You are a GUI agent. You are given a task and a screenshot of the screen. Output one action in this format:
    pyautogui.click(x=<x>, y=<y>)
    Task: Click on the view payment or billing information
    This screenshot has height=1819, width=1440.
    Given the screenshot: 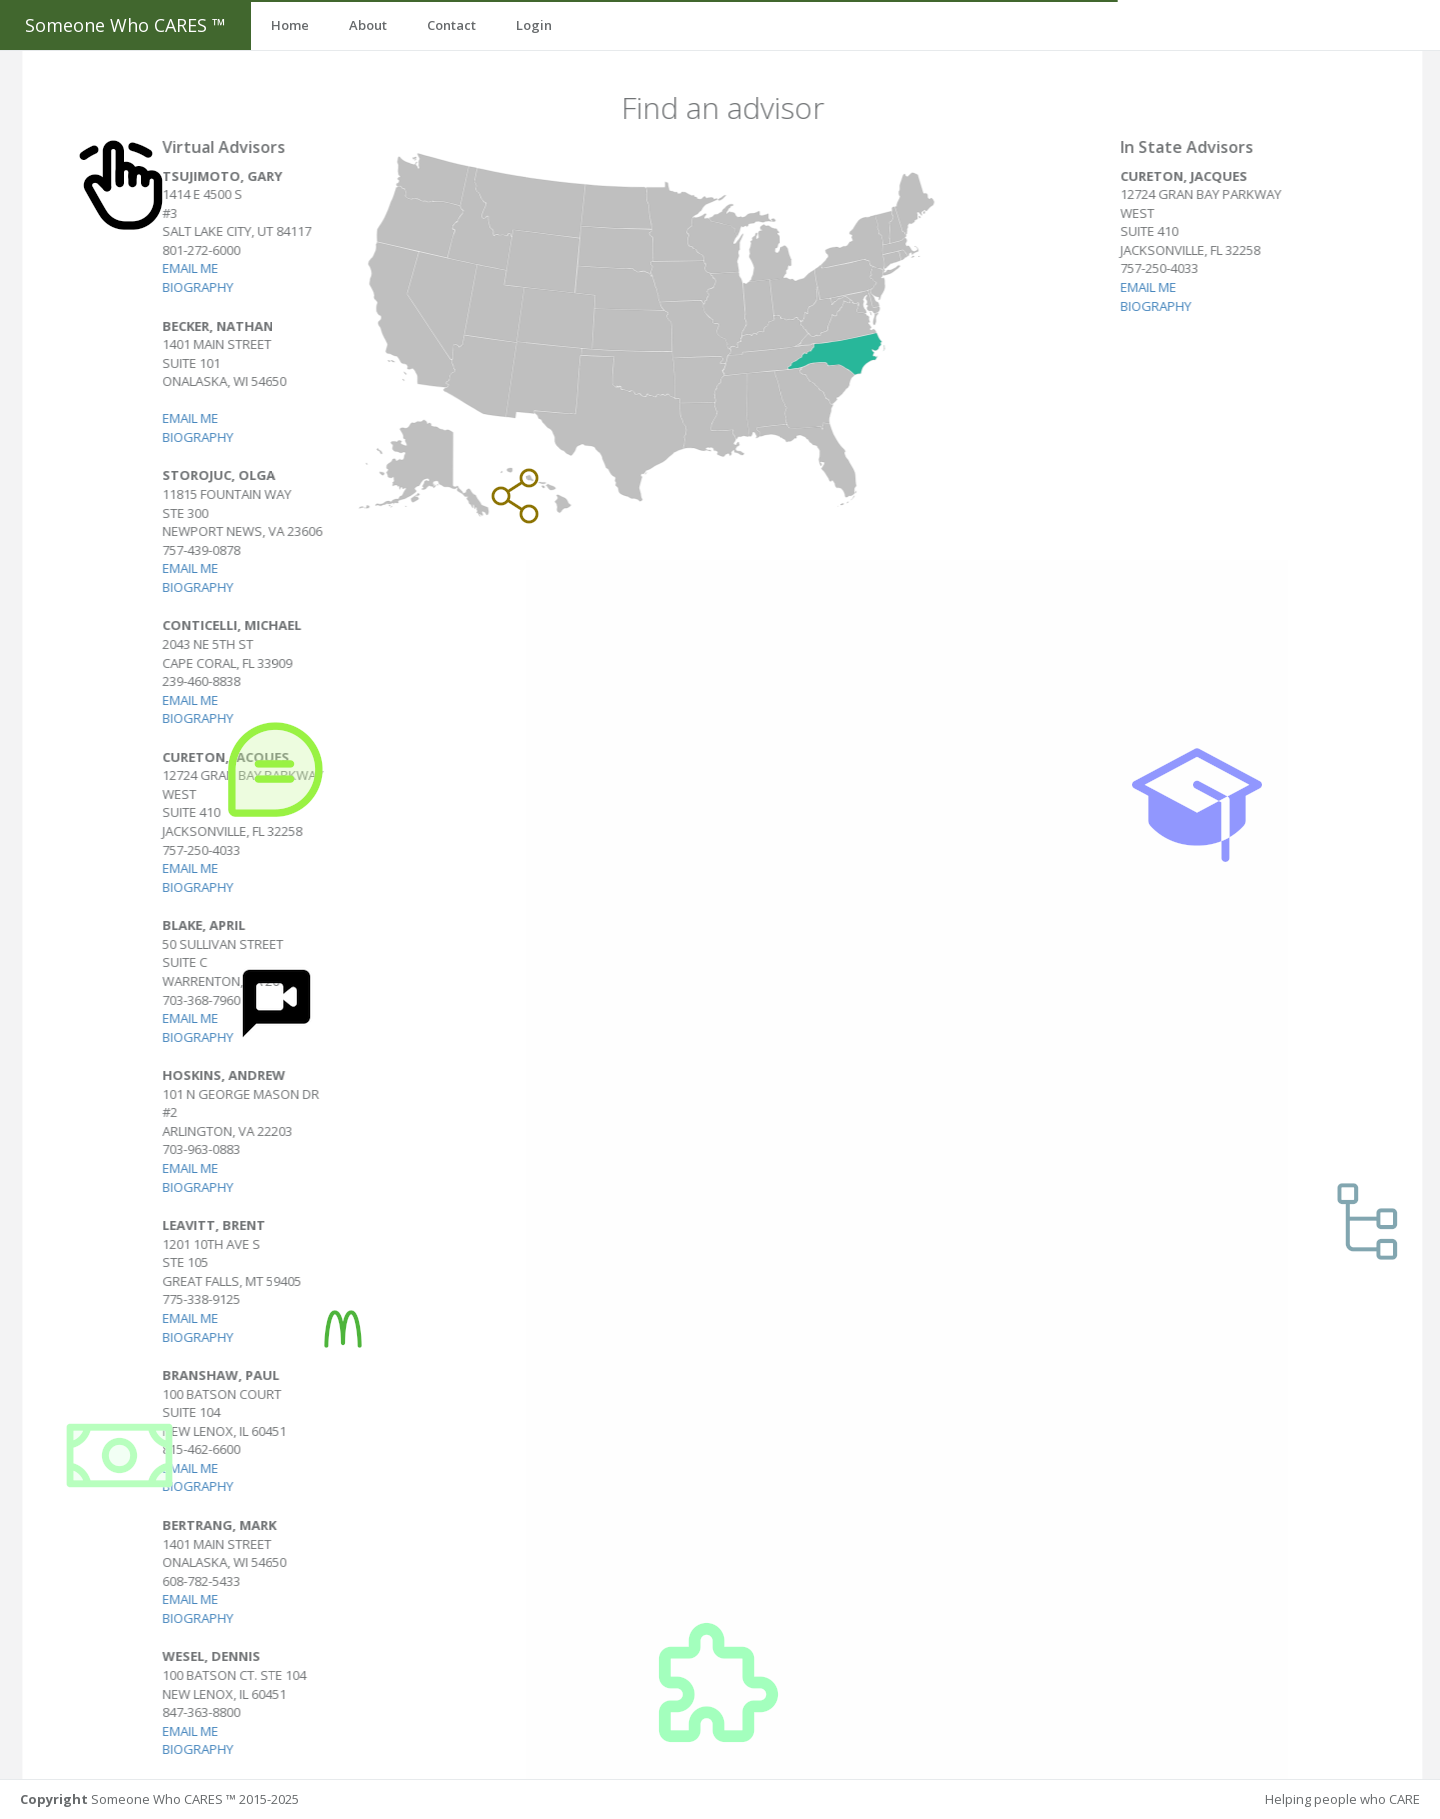 What is the action you would take?
    pyautogui.click(x=119, y=1455)
    